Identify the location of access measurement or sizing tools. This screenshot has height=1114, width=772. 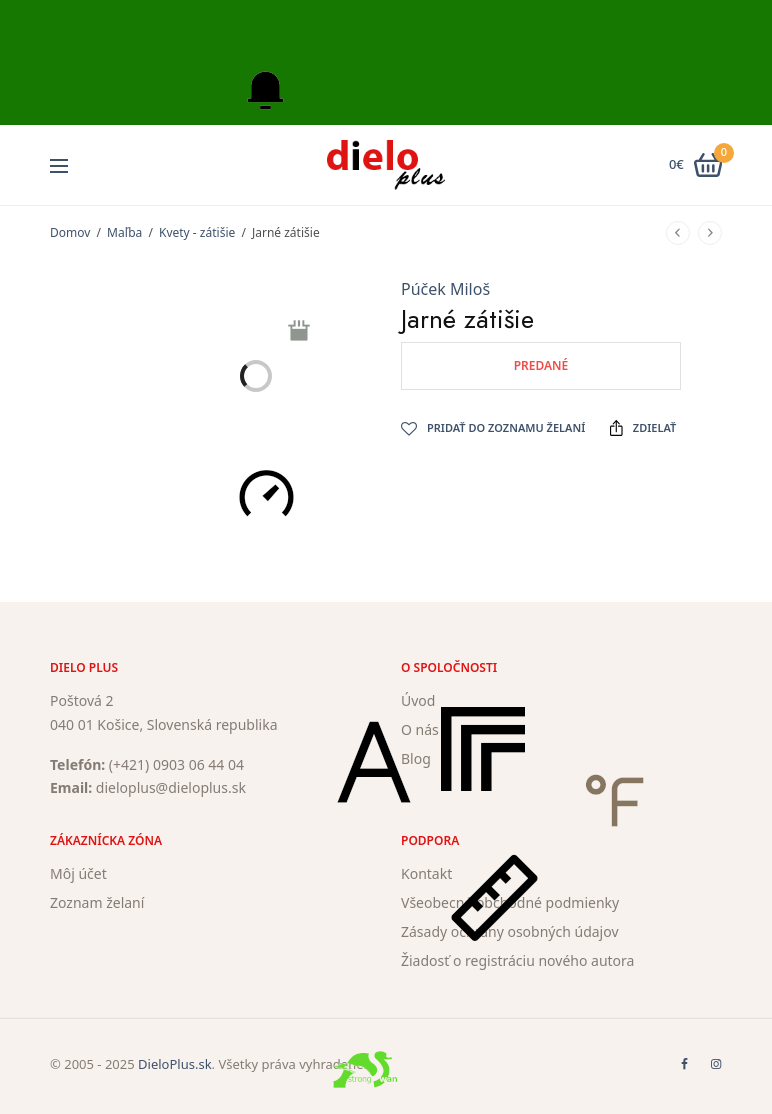
(494, 895).